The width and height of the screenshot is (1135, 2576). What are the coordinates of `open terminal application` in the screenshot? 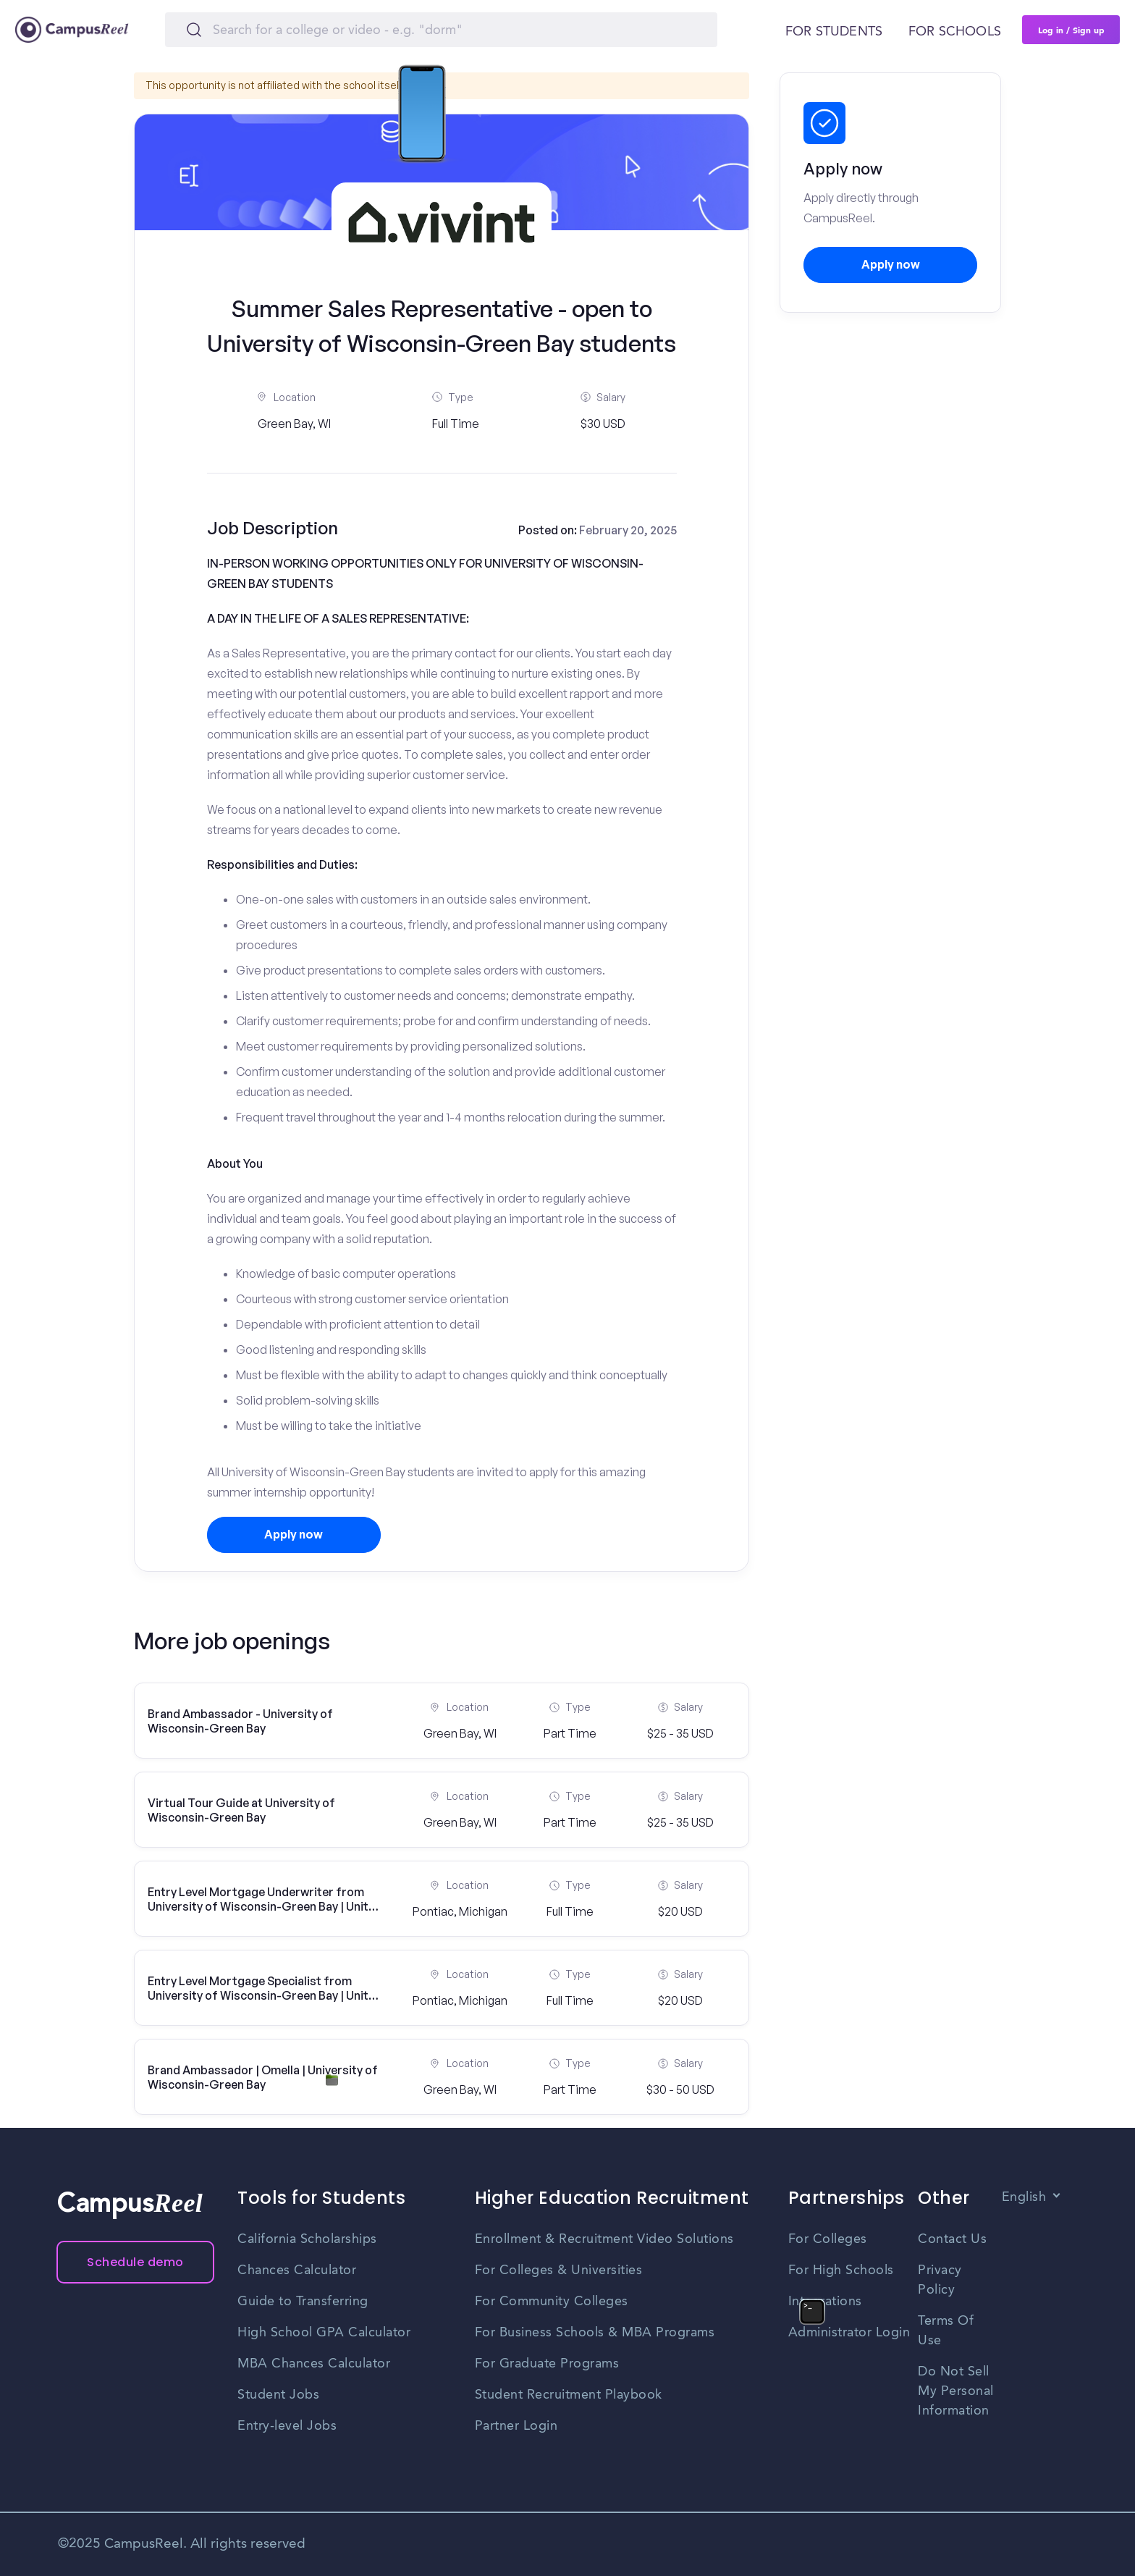 It's located at (812, 2312).